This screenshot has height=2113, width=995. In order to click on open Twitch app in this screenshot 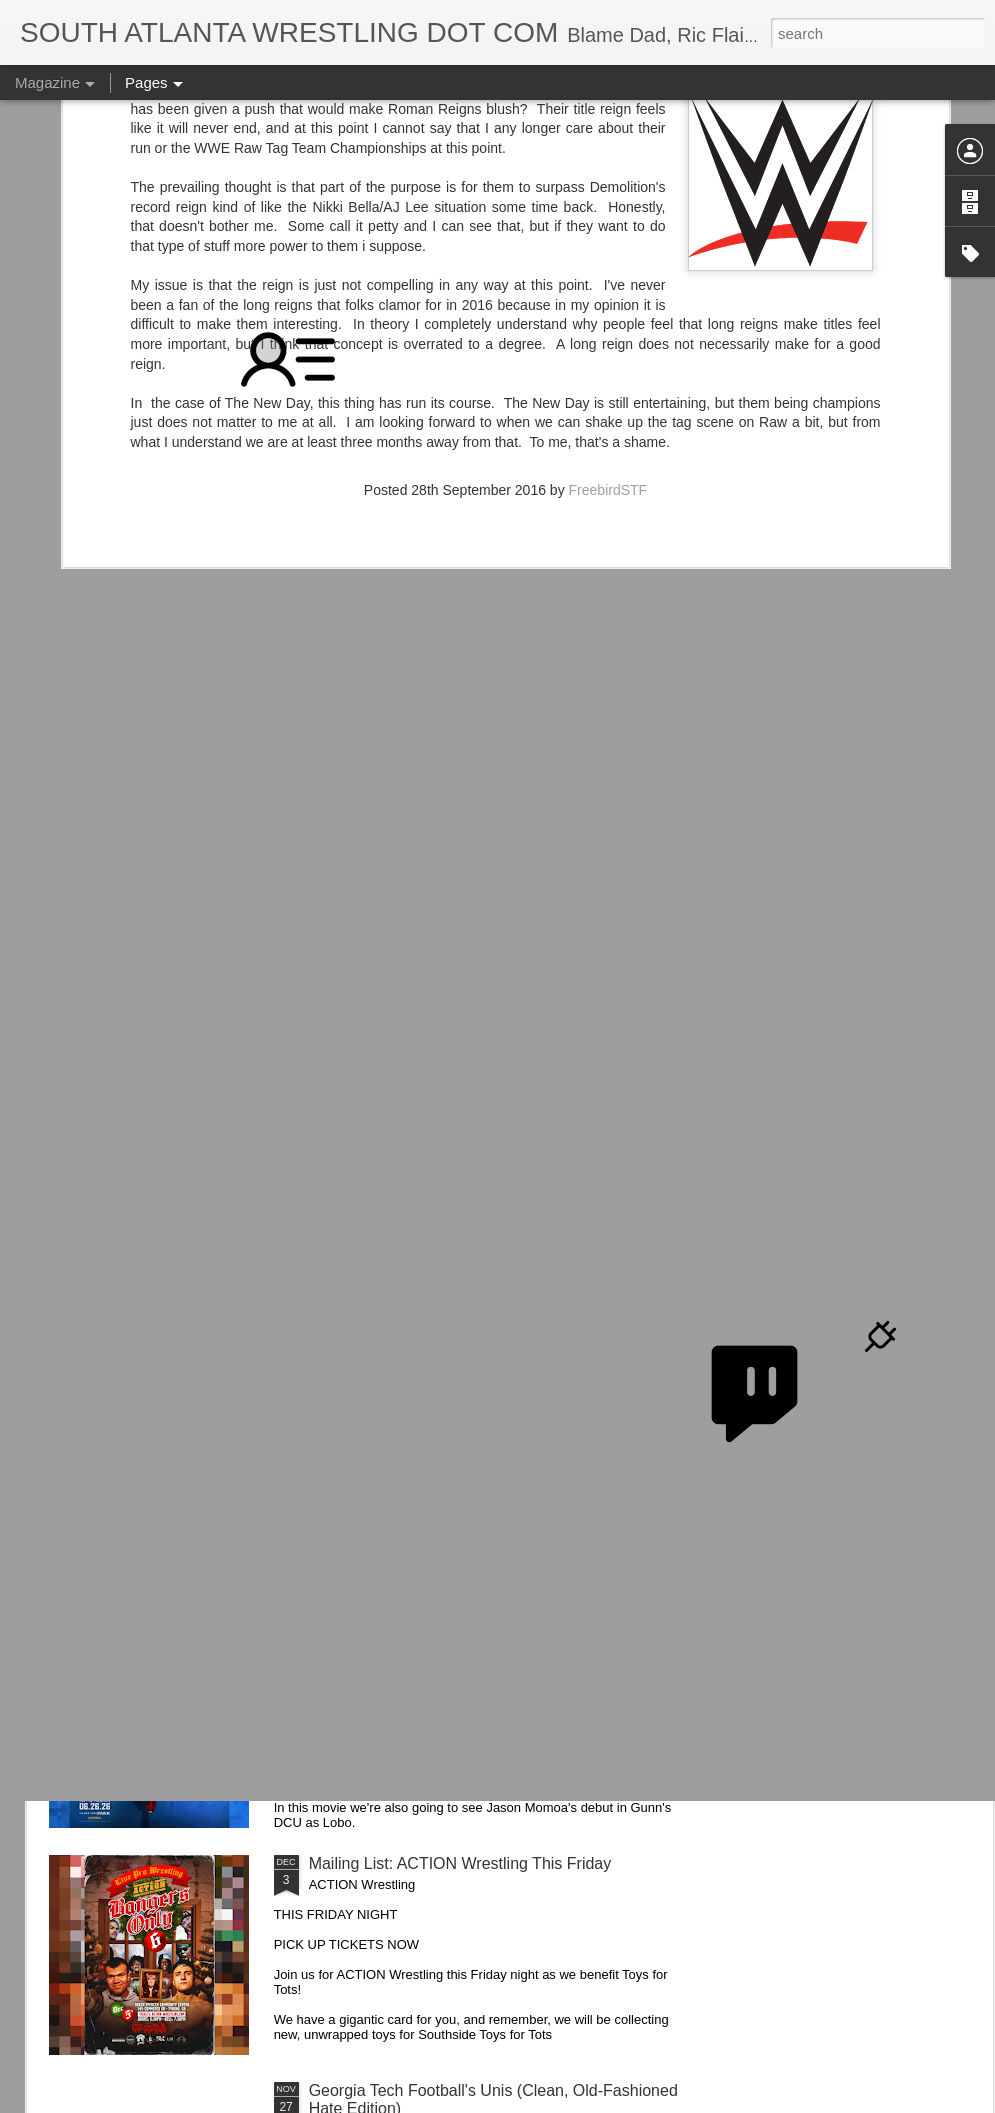, I will do `click(754, 1388)`.